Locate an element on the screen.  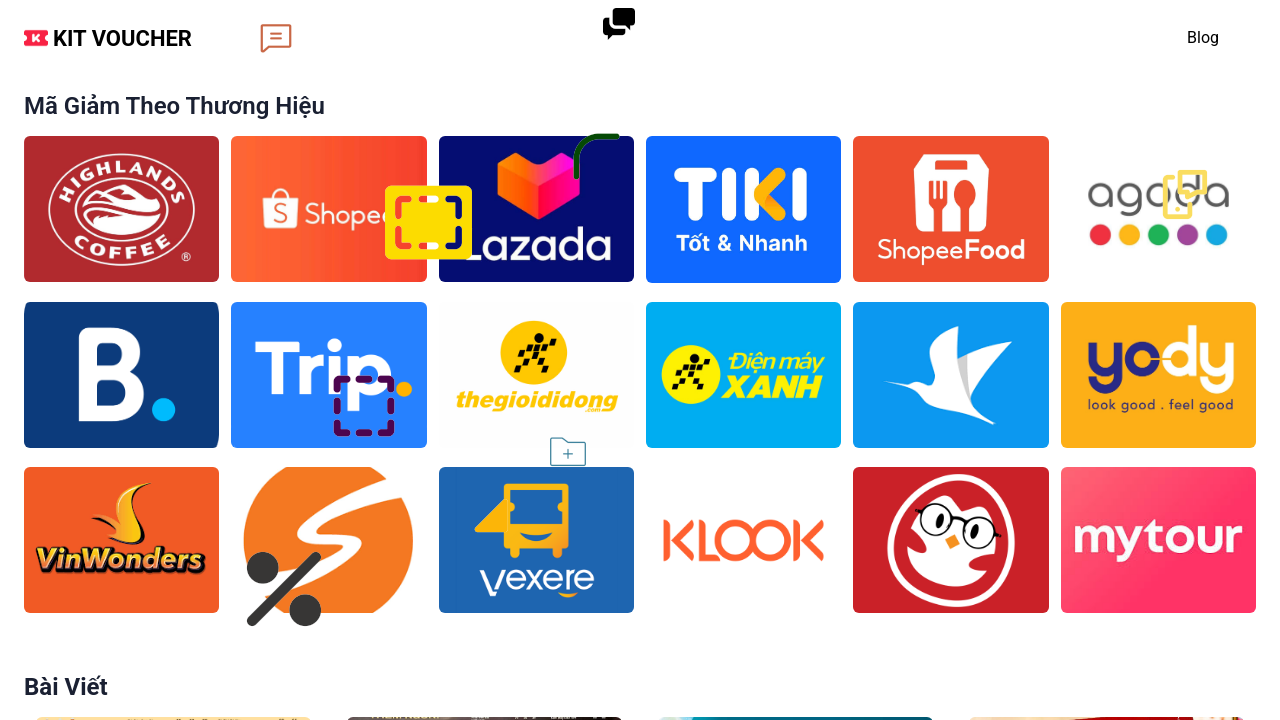
open a chat or messaging feature is located at coordinates (276, 36).